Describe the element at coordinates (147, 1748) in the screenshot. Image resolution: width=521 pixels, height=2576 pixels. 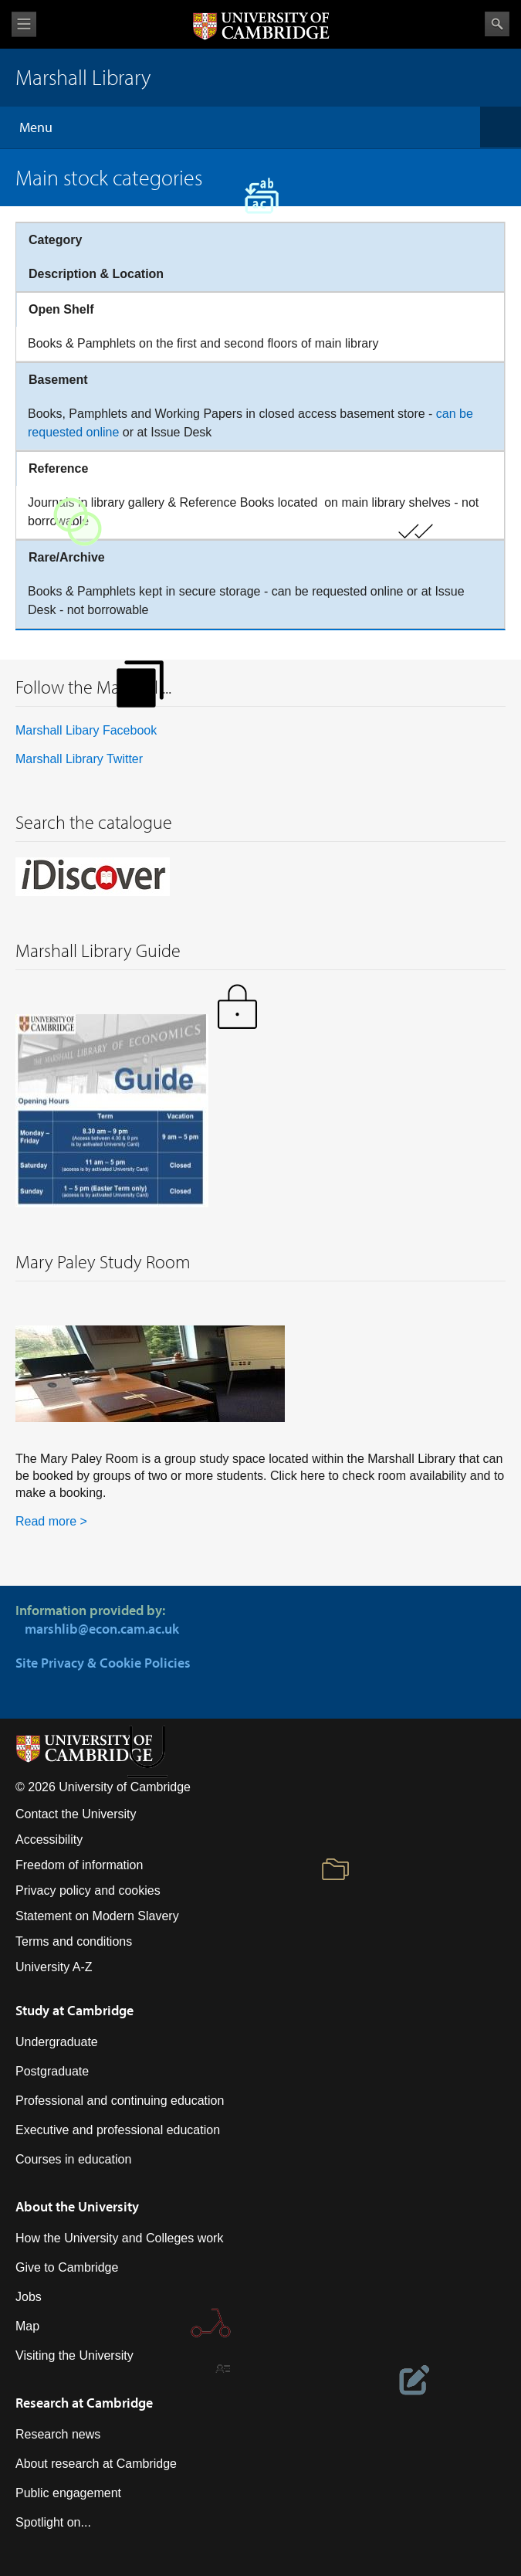
I see `apply underline formatting to selected text` at that location.